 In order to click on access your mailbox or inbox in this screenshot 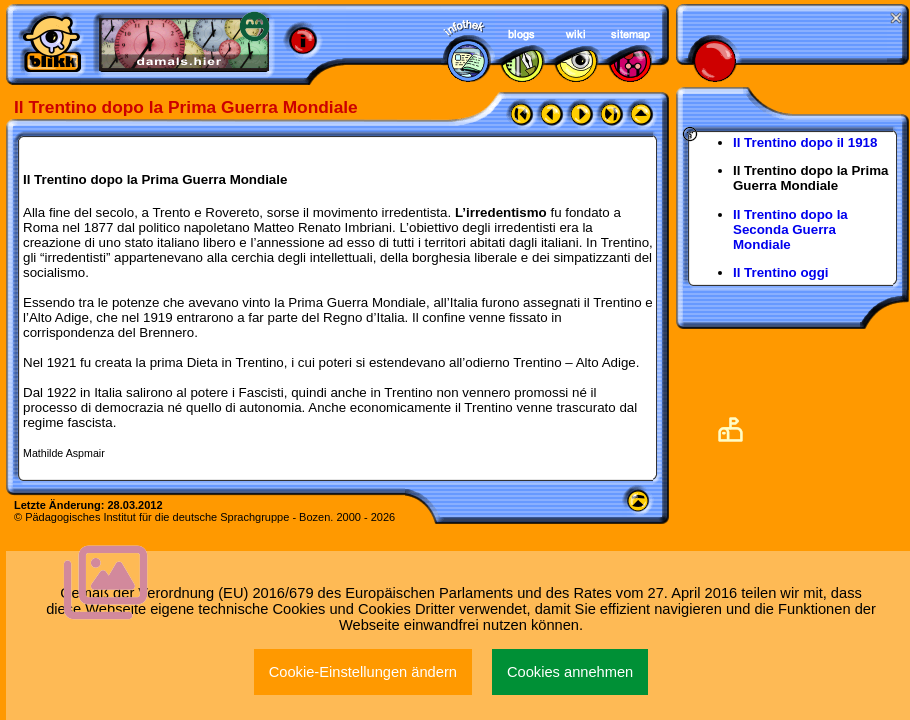, I will do `click(730, 429)`.